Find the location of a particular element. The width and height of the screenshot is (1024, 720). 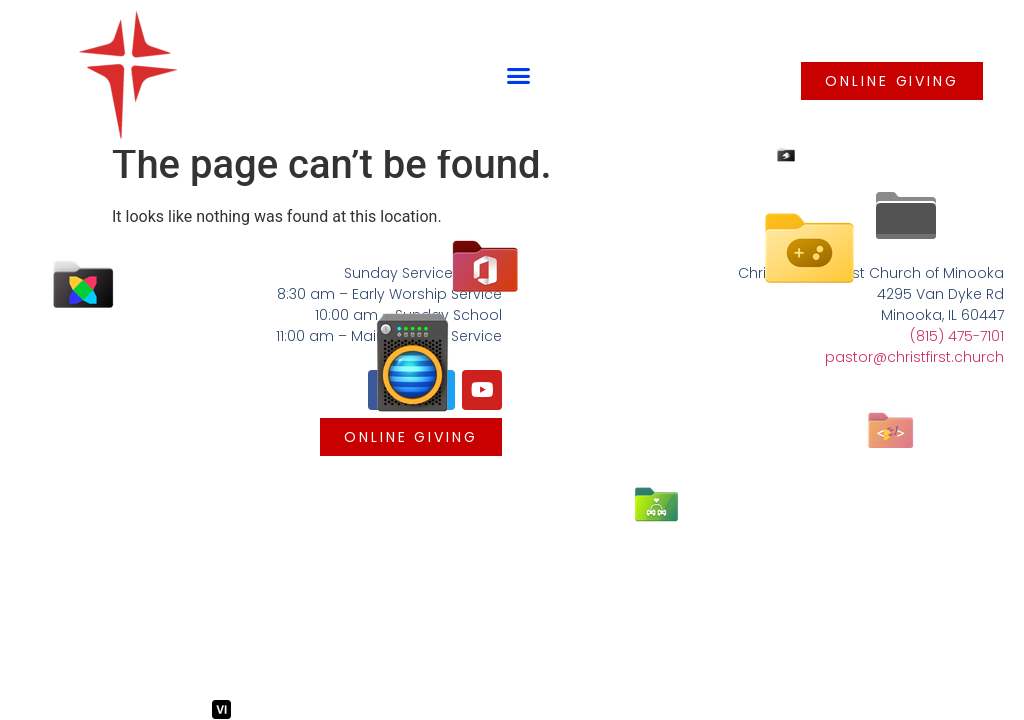

folder containing styled-components files is located at coordinates (890, 431).